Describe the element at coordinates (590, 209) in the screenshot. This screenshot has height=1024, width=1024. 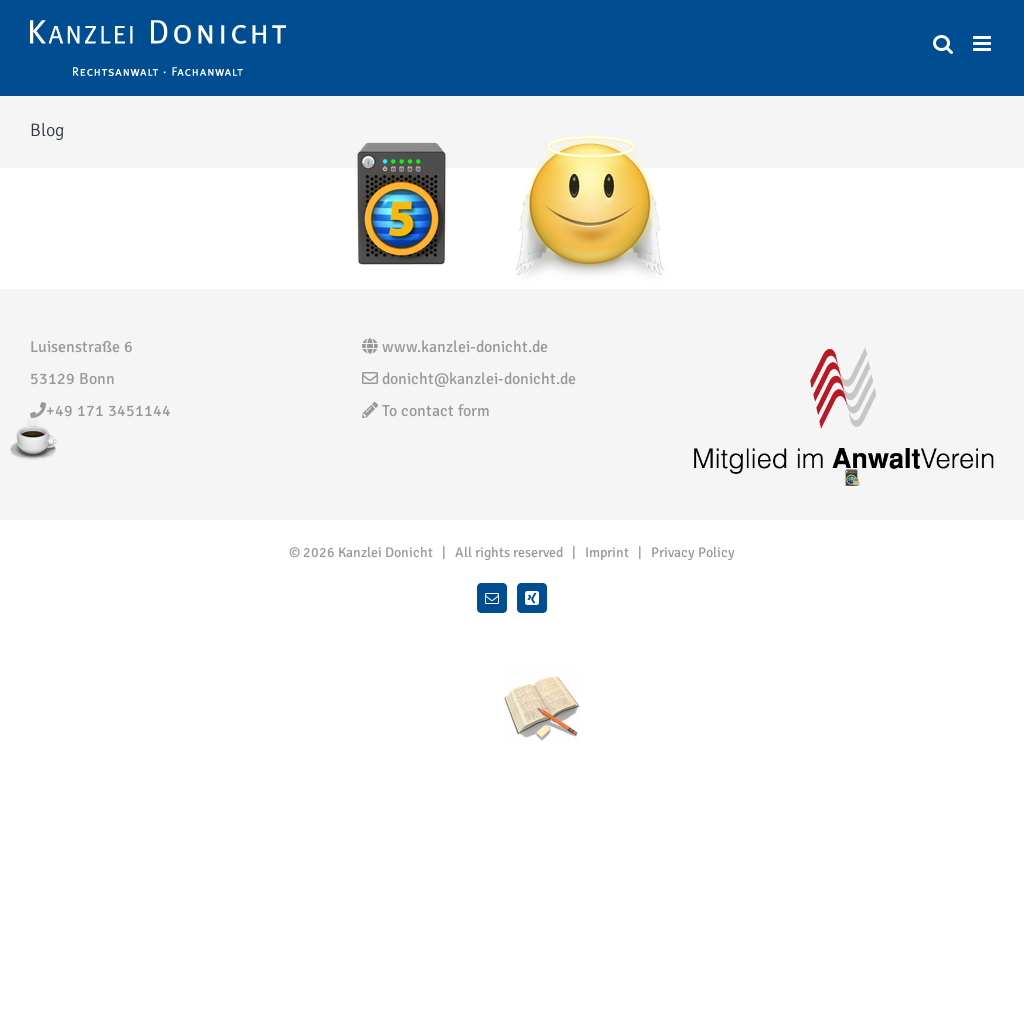
I see `insert angel face emoji in chat` at that location.